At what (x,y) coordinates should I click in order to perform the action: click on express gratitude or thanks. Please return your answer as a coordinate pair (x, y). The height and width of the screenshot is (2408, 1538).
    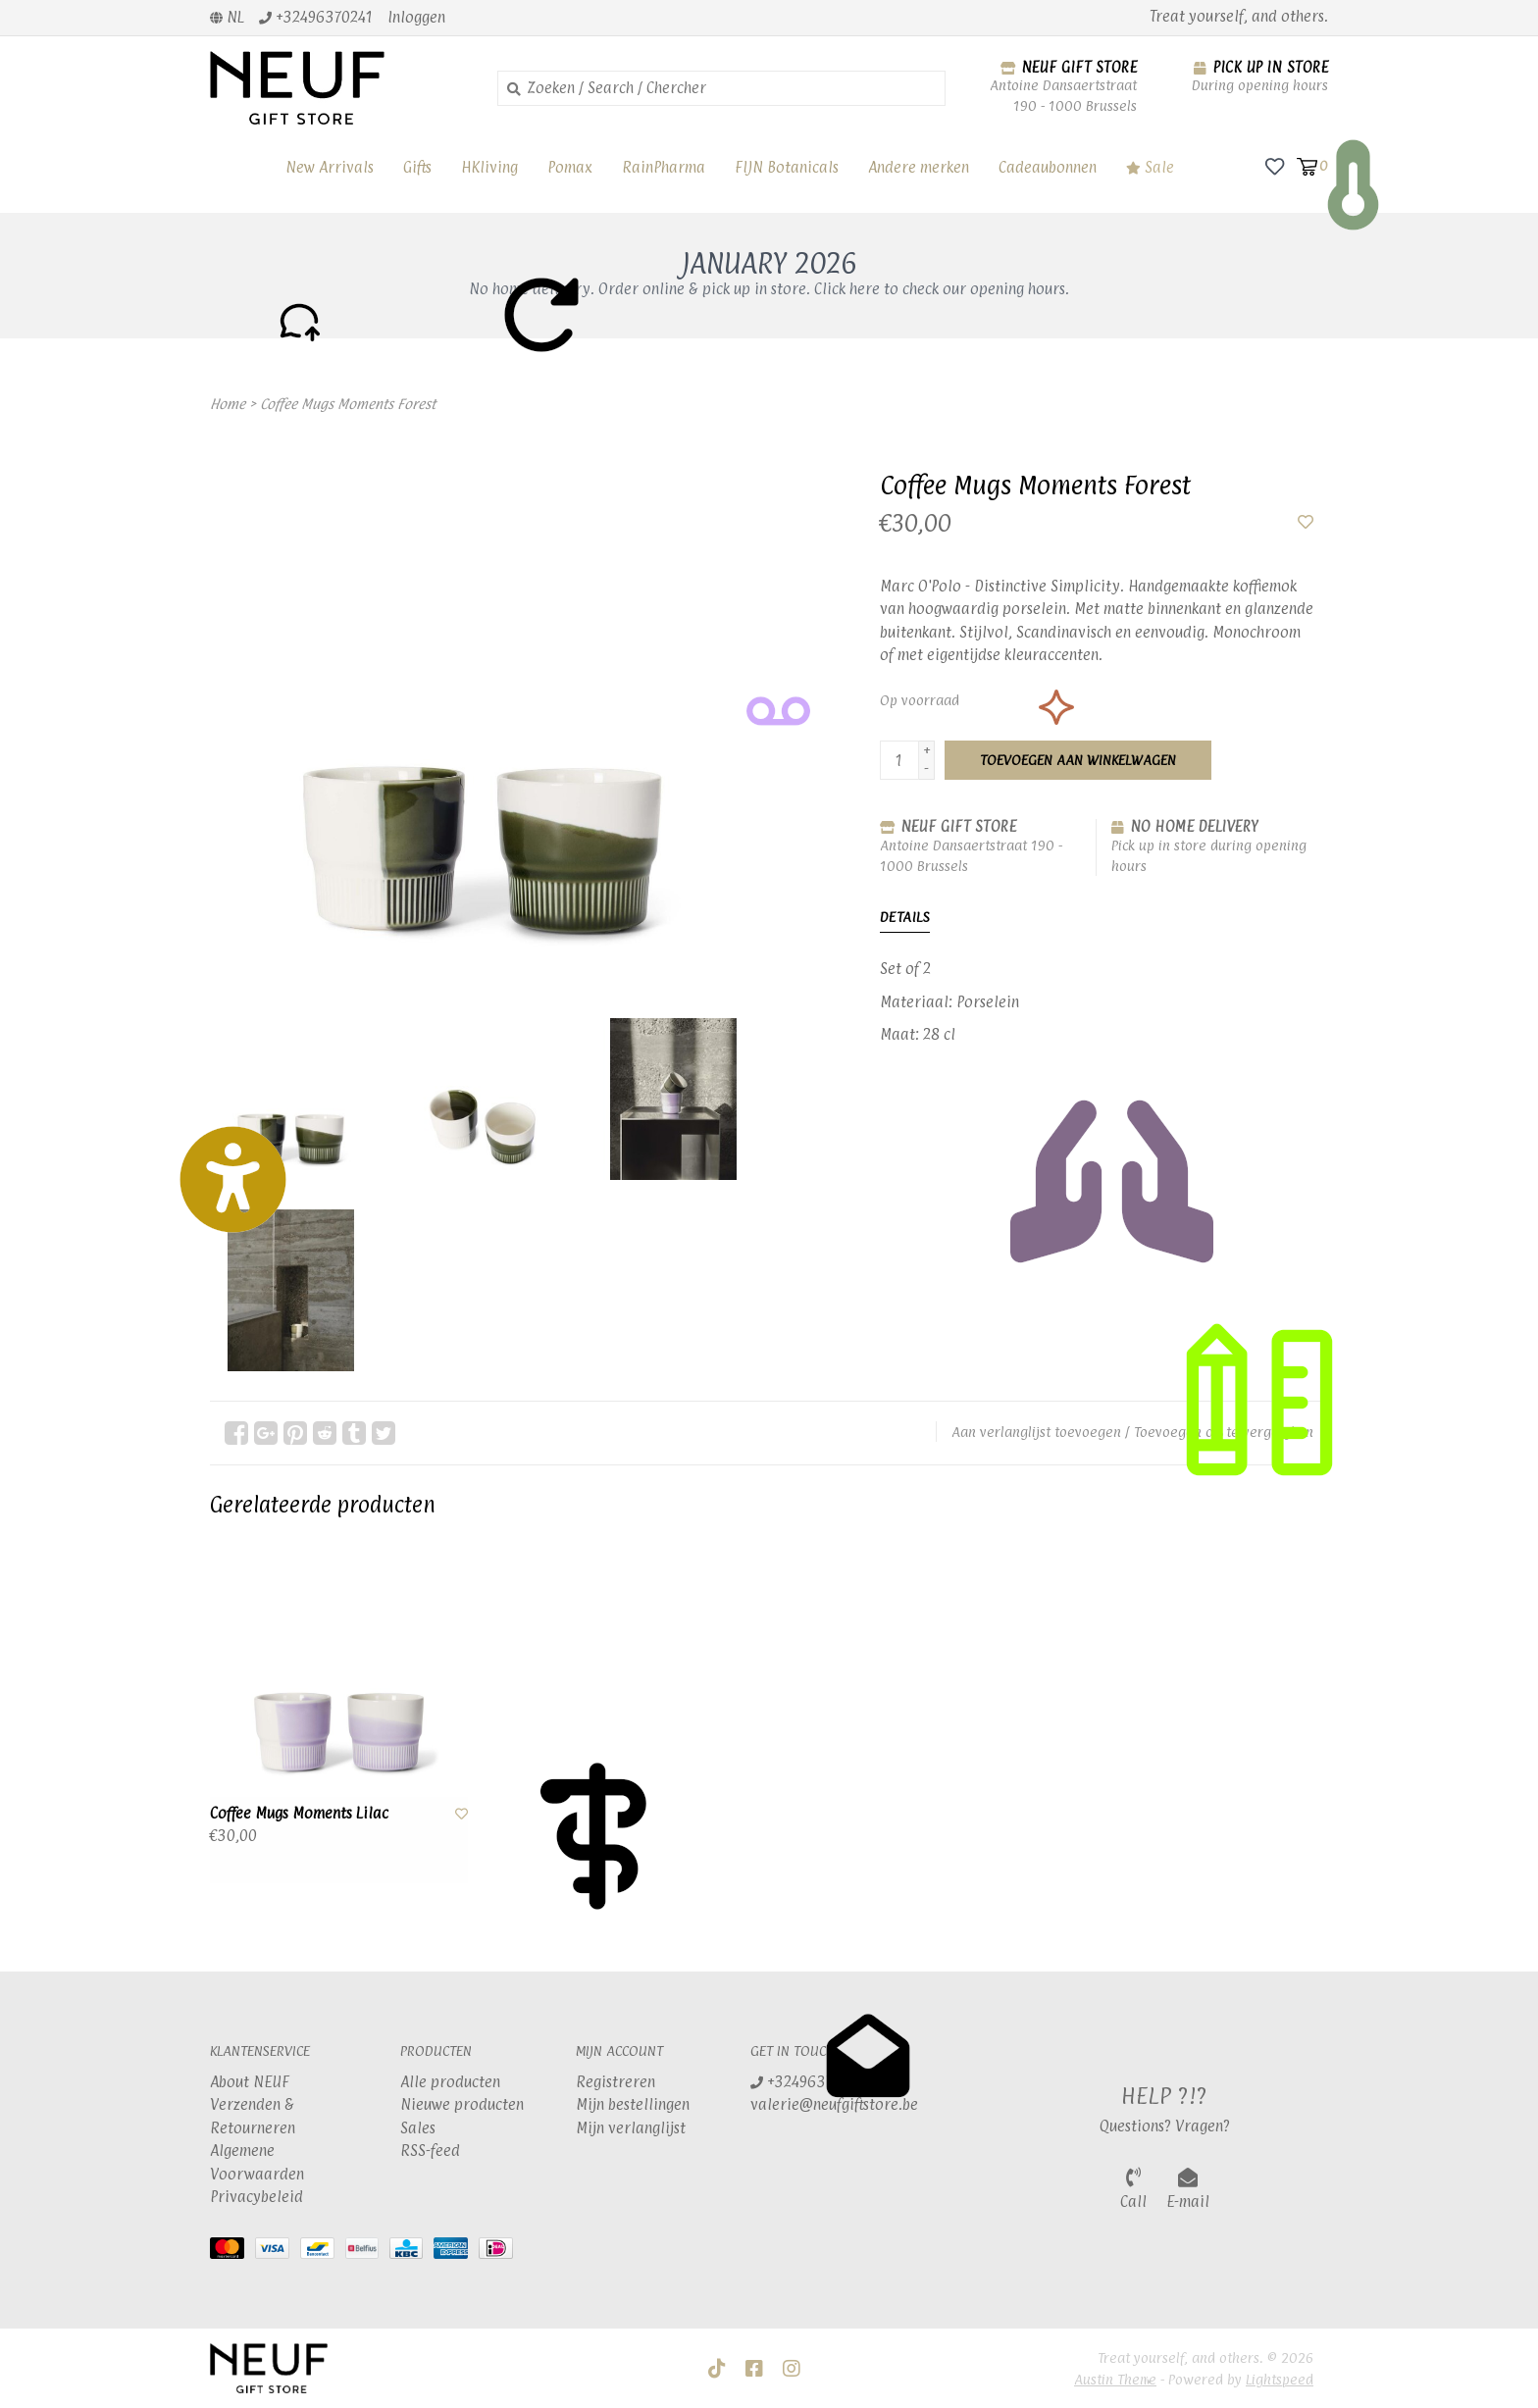
    Looking at the image, I should click on (1111, 1181).